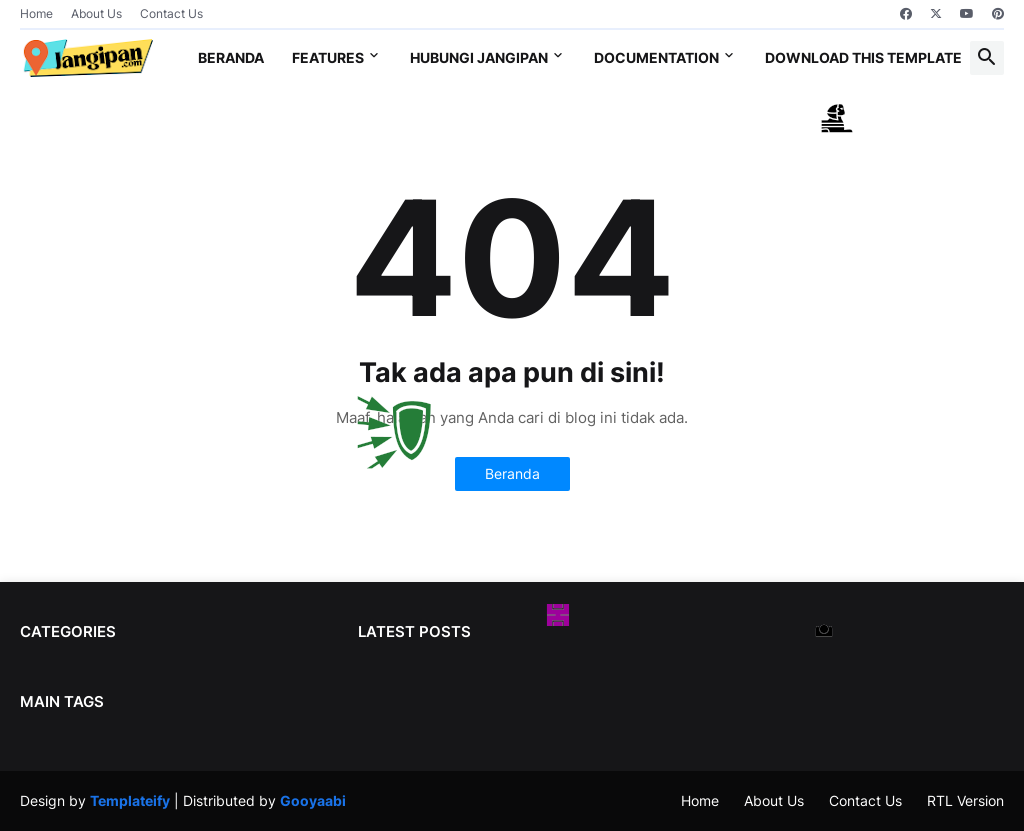 The image size is (1024, 831). Describe the element at coordinates (837, 117) in the screenshot. I see `explore ancient Egypt themed content` at that location.